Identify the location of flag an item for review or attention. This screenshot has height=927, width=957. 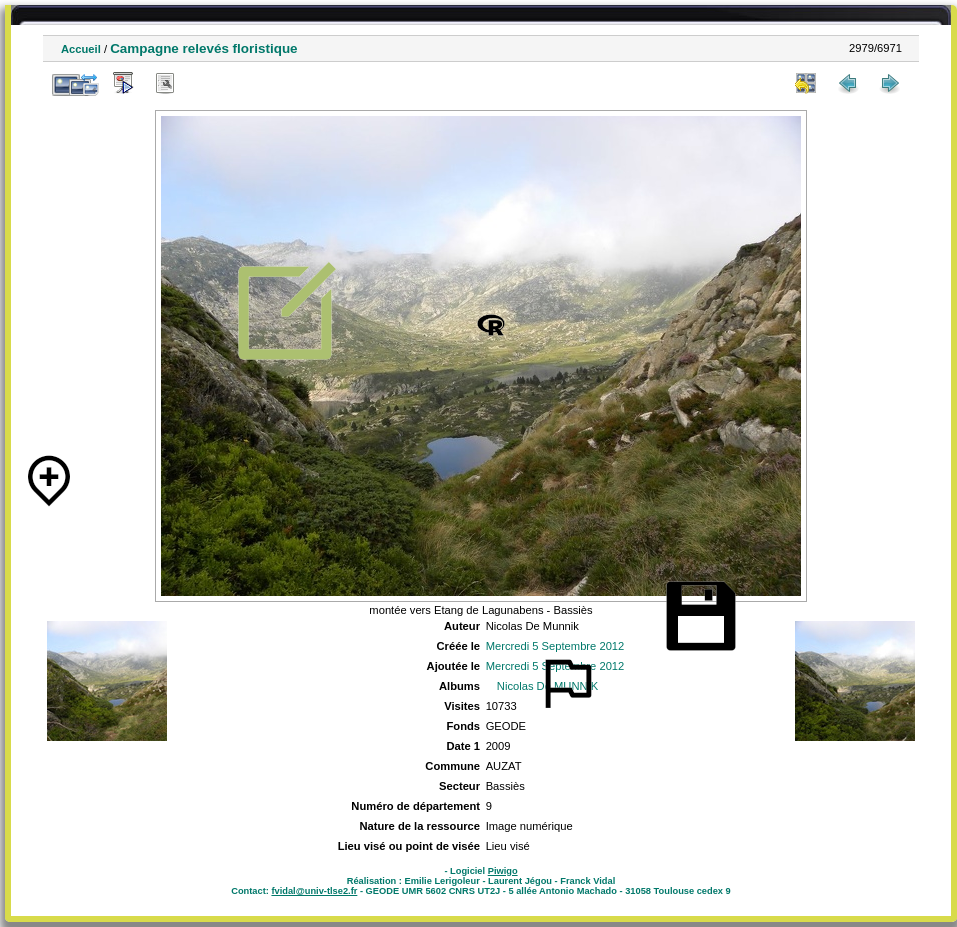
(568, 682).